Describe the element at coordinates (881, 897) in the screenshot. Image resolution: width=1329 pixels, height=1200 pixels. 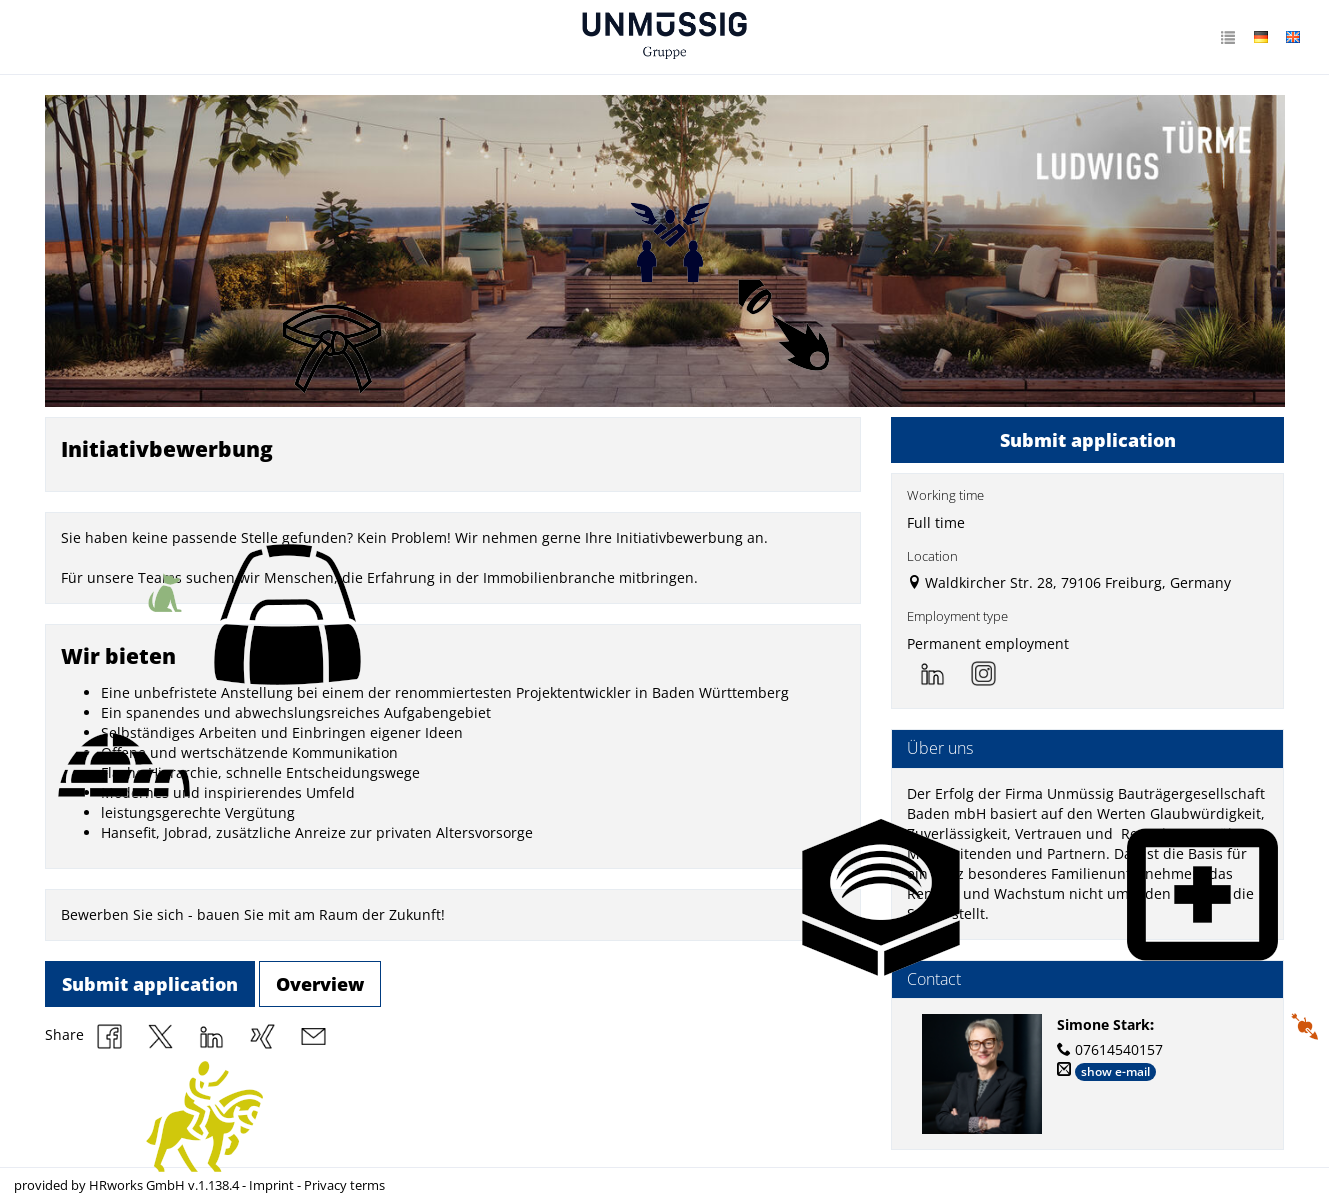
I see `access hardware or mechanical settings` at that location.